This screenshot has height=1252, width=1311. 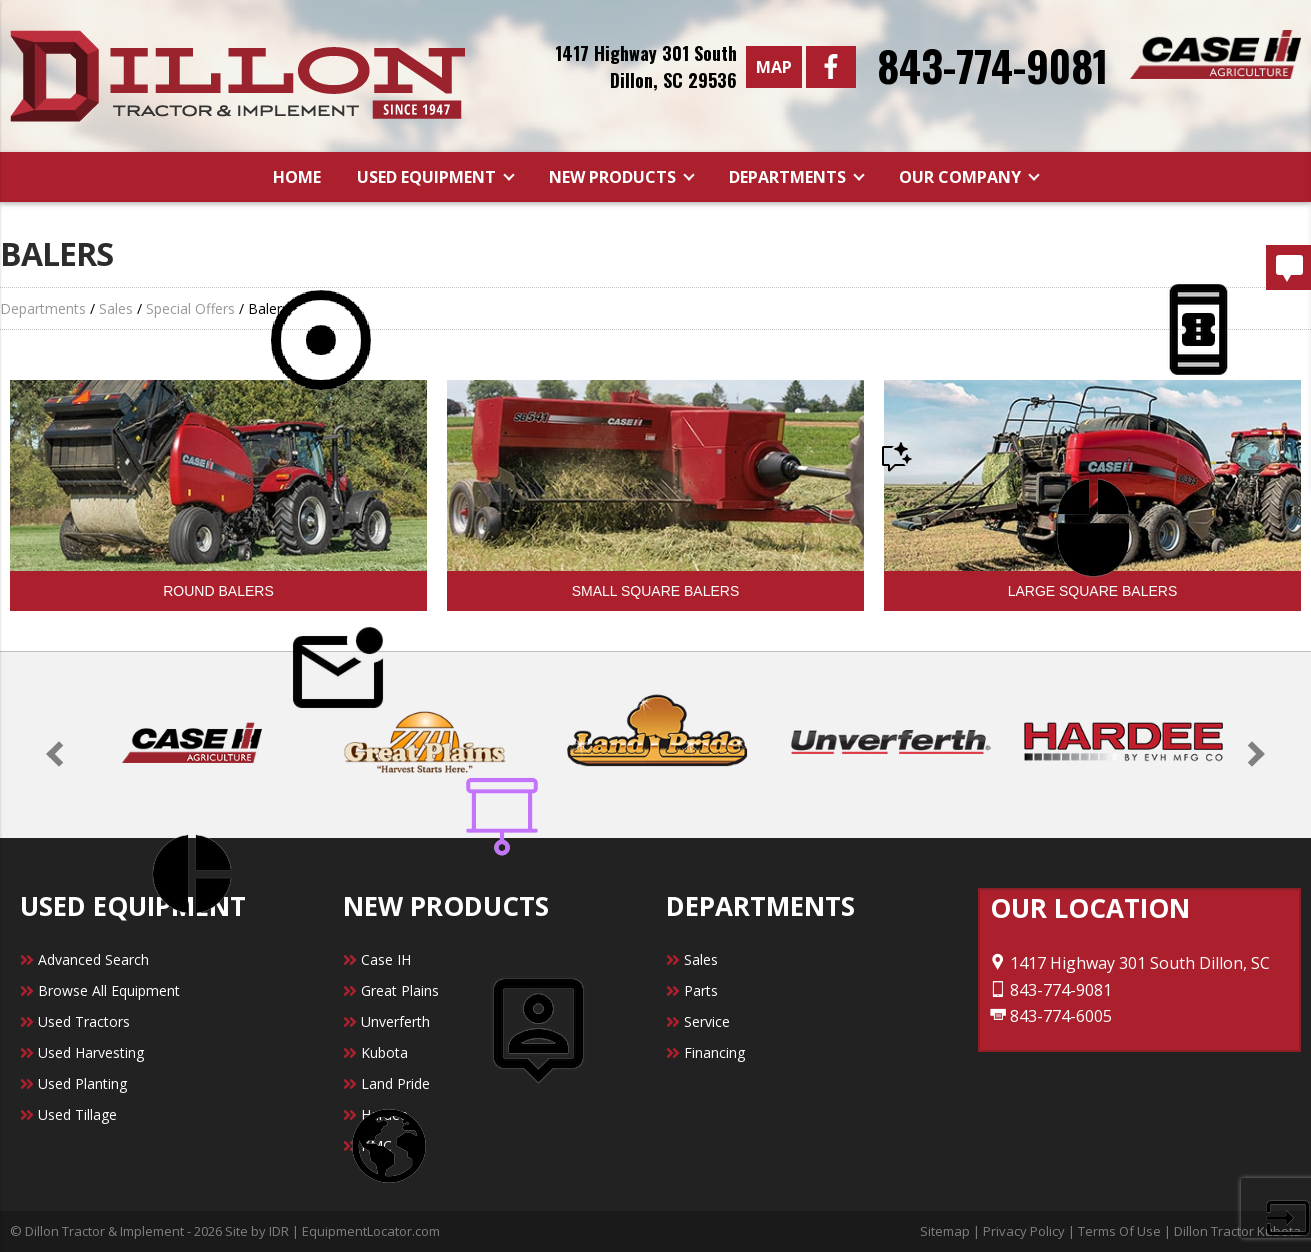 I want to click on indicates an unread email in your inbox, so click(x=338, y=672).